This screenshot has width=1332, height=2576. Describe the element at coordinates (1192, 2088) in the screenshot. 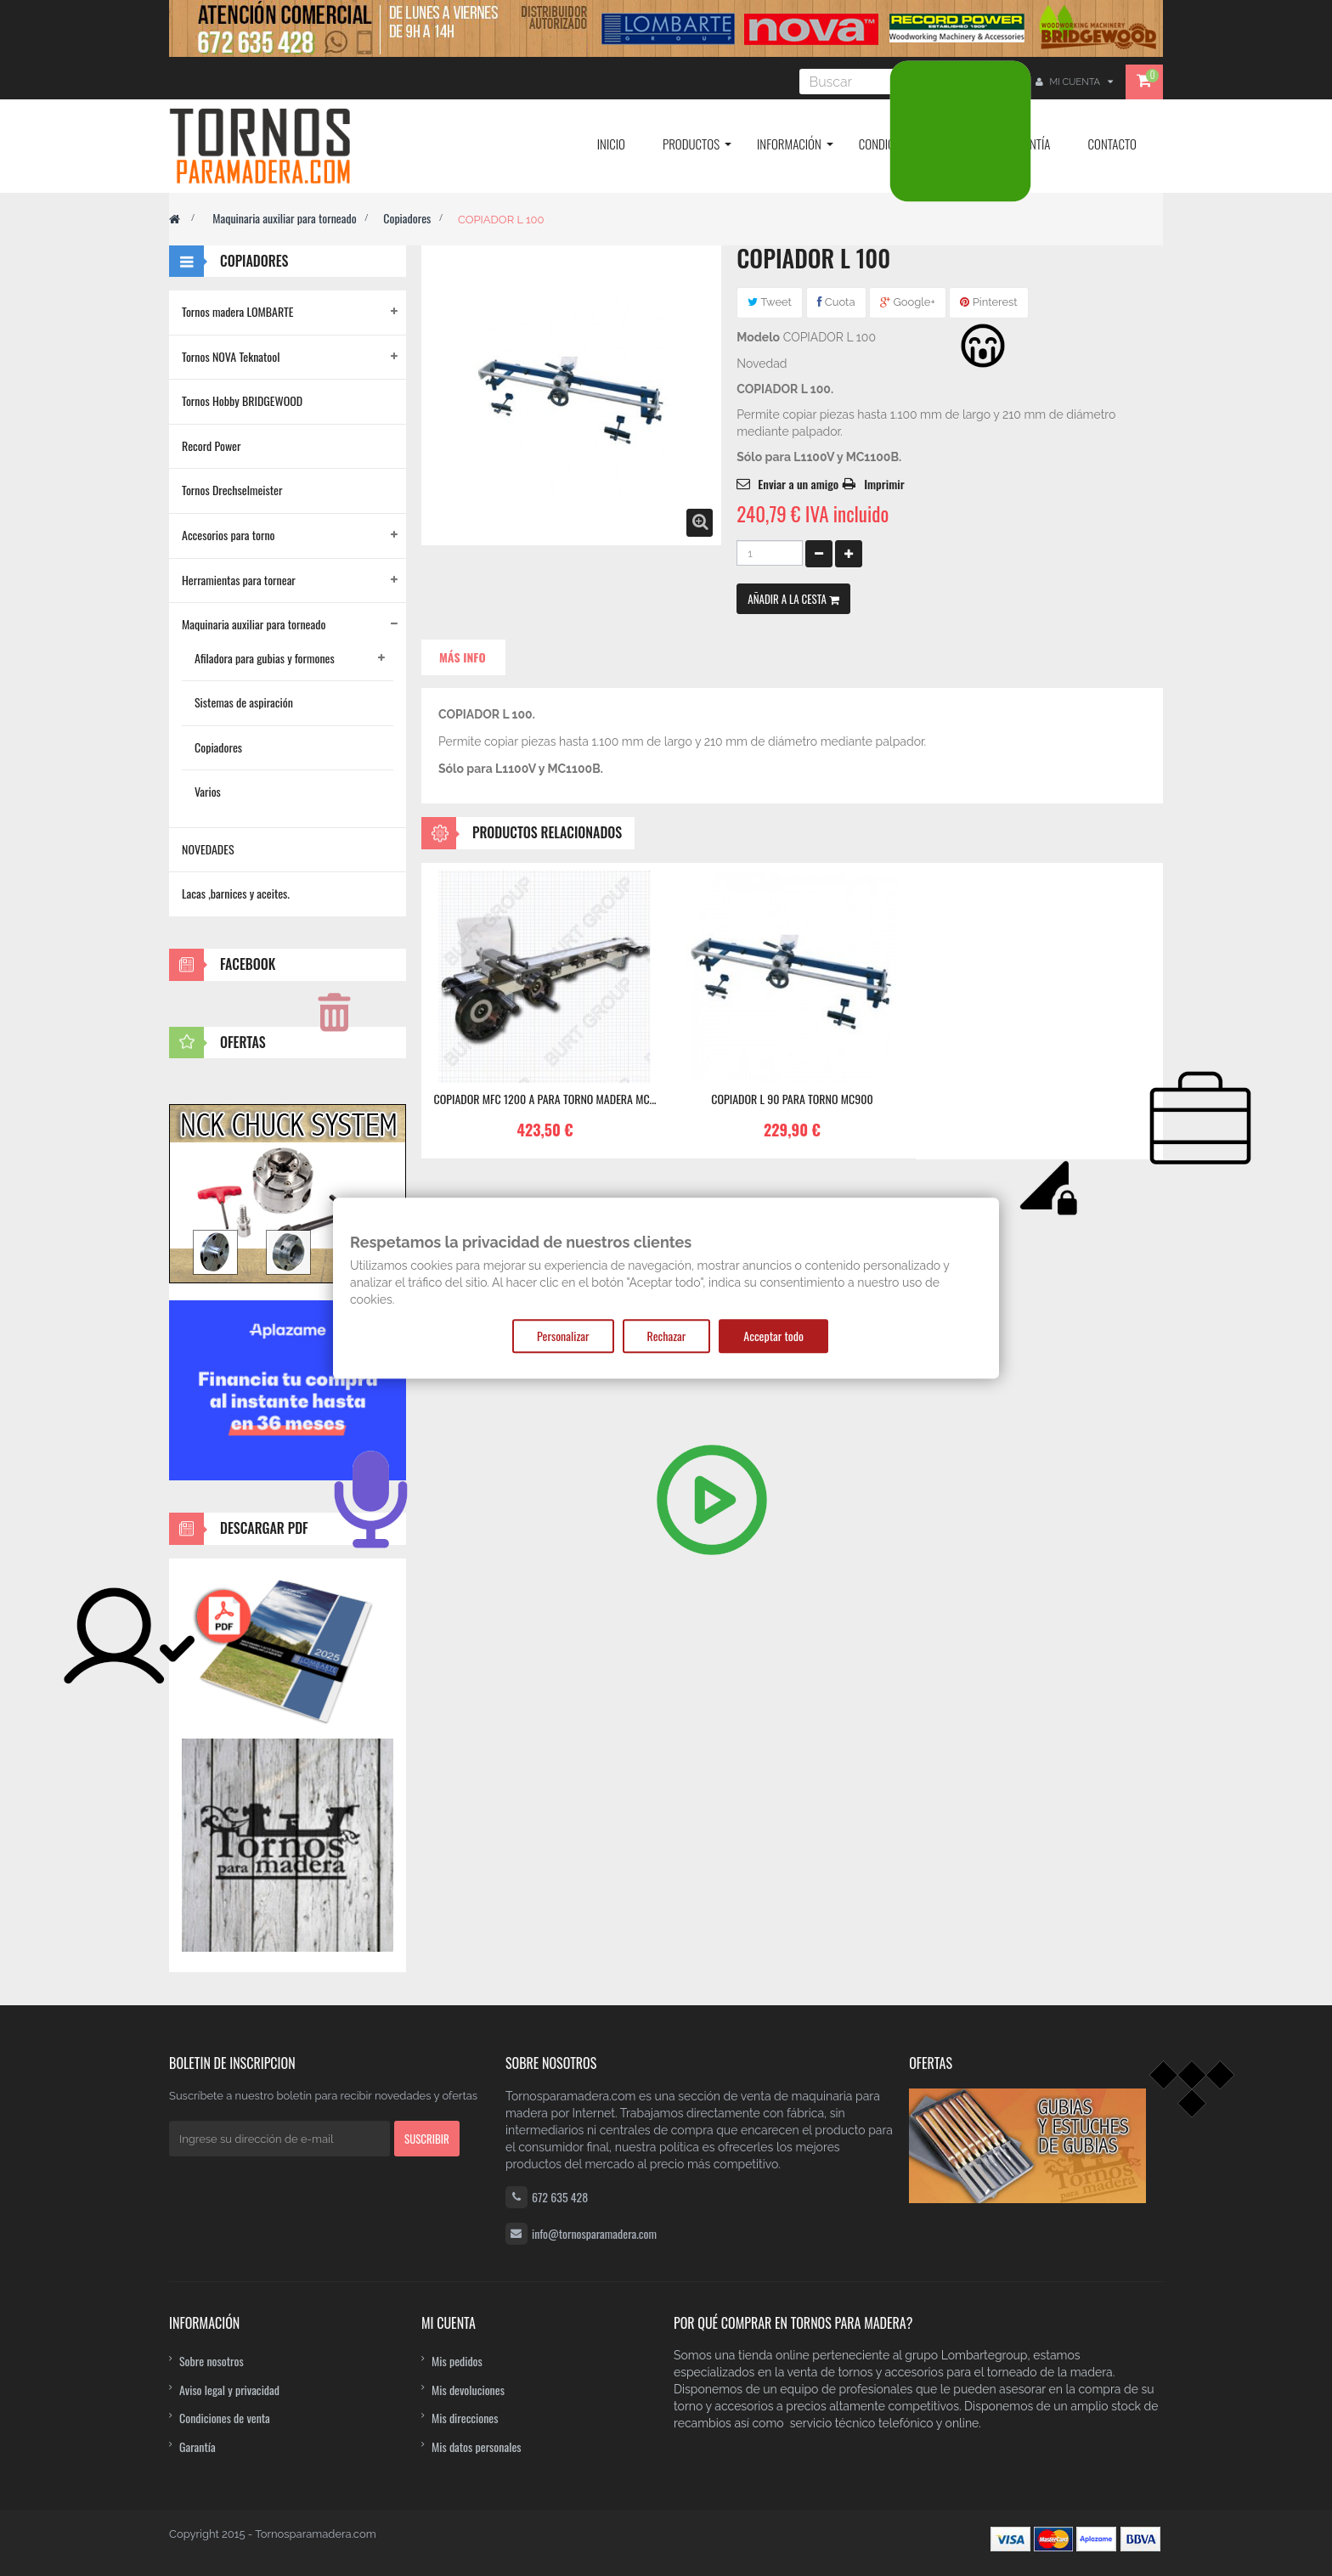

I see `open tidal music streaming app` at that location.